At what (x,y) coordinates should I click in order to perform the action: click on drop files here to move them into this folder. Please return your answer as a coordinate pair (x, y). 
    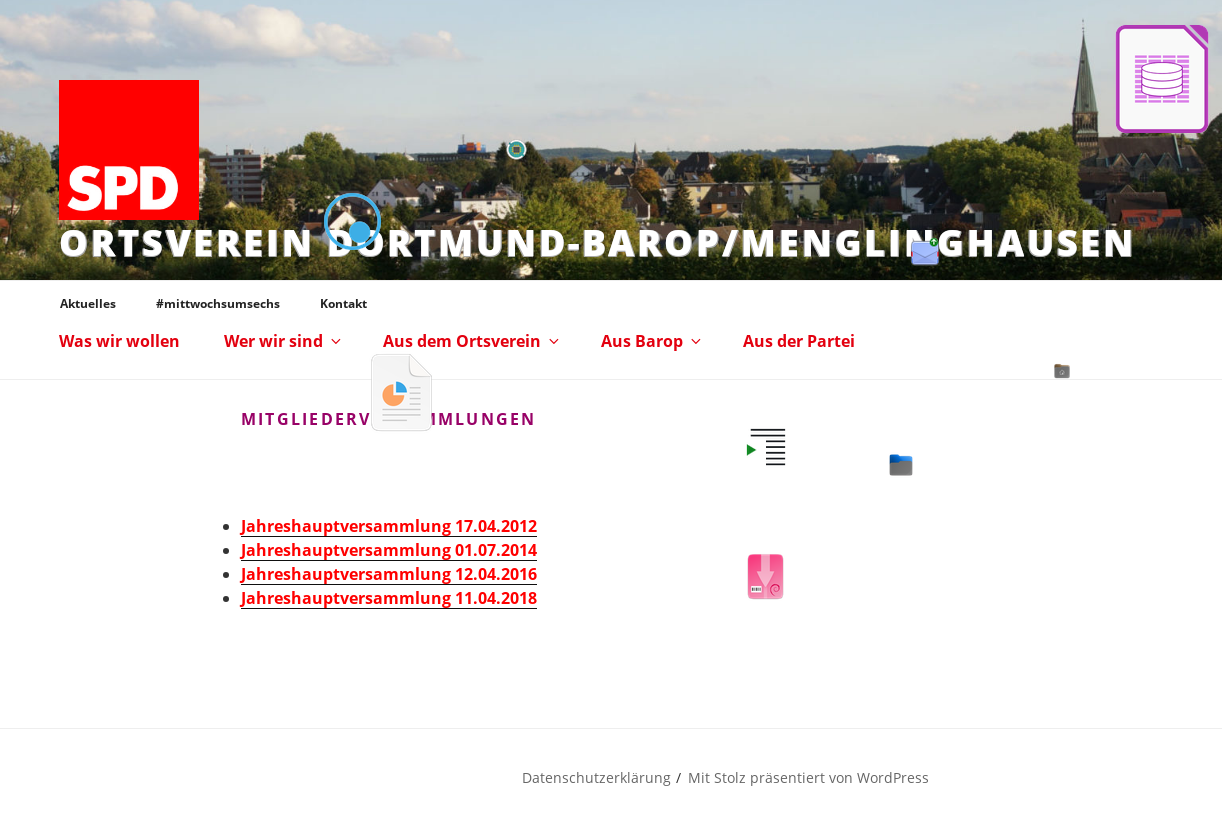
    Looking at the image, I should click on (901, 465).